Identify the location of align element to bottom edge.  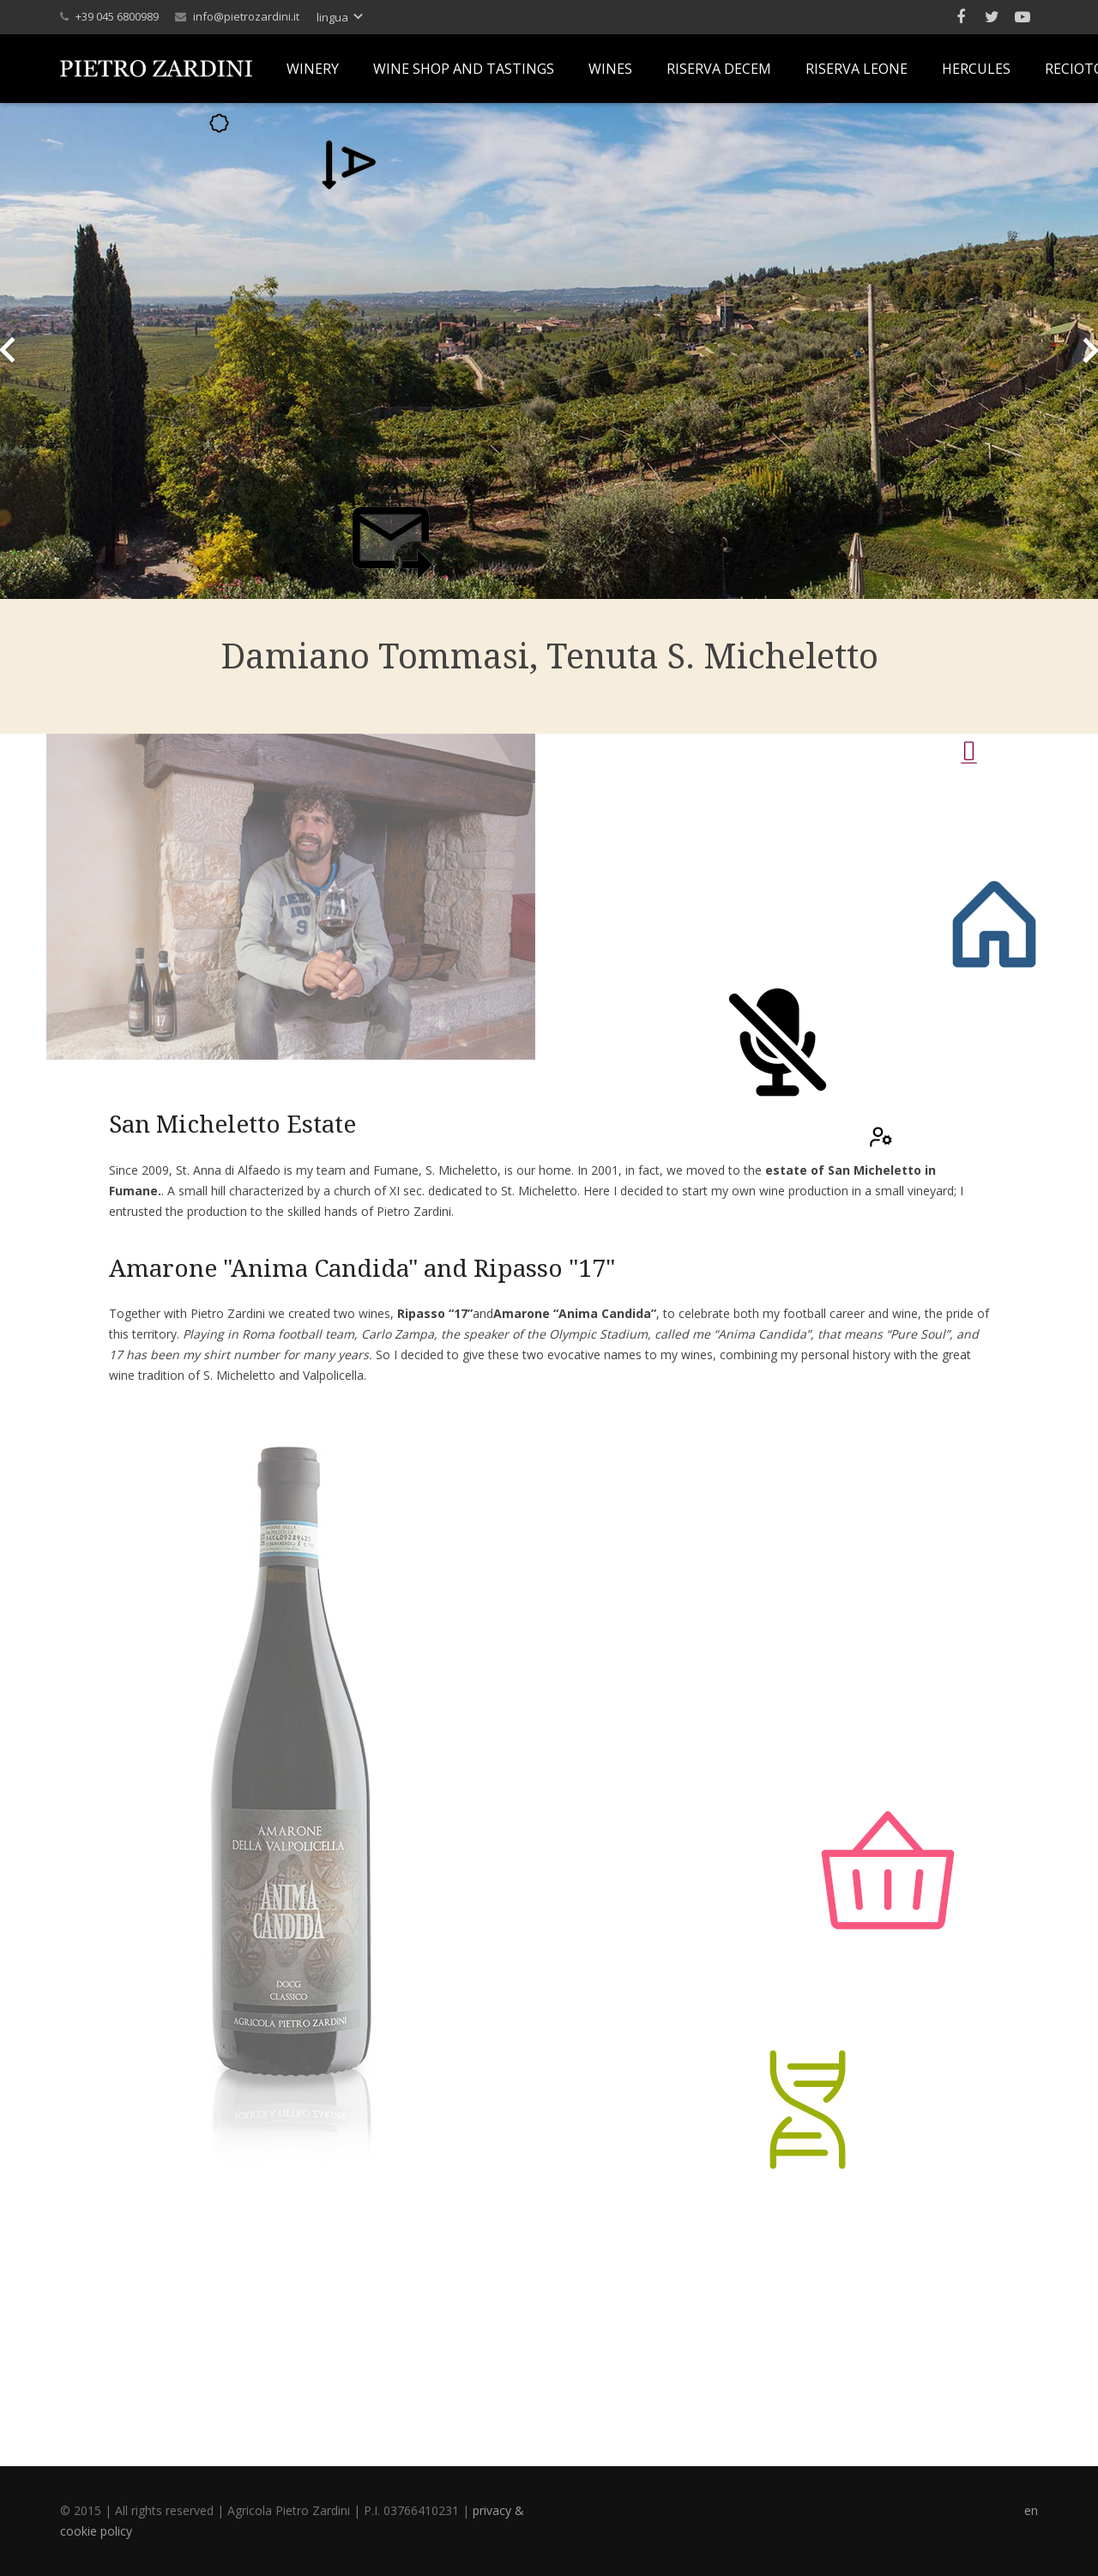
(968, 752).